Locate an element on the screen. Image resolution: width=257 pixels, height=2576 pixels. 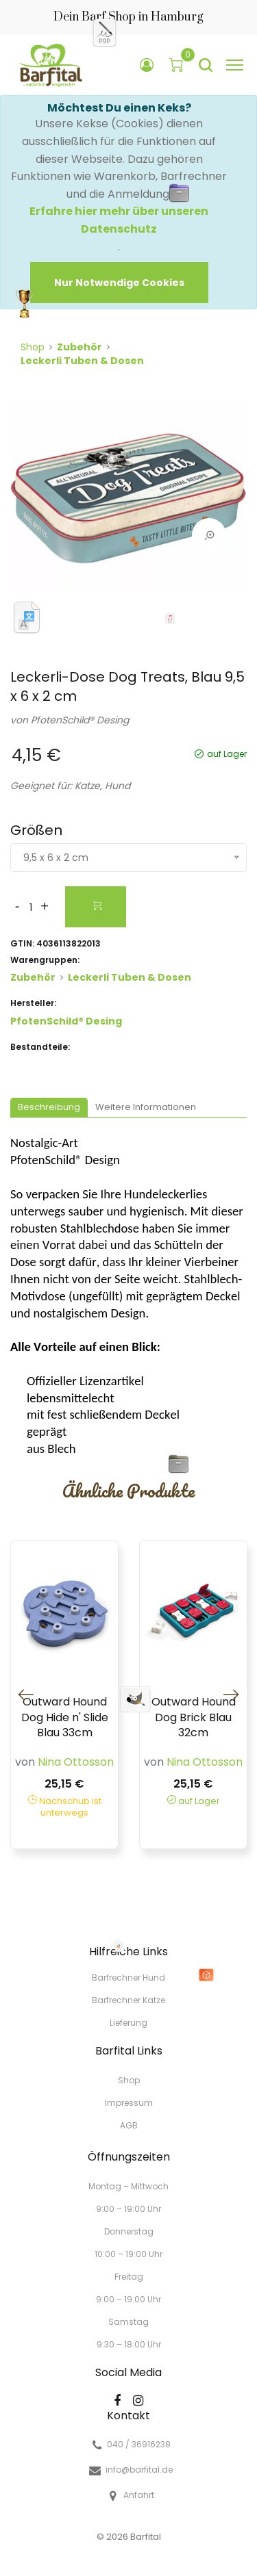
3D model file in STL ASCII format is located at coordinates (206, 1974).